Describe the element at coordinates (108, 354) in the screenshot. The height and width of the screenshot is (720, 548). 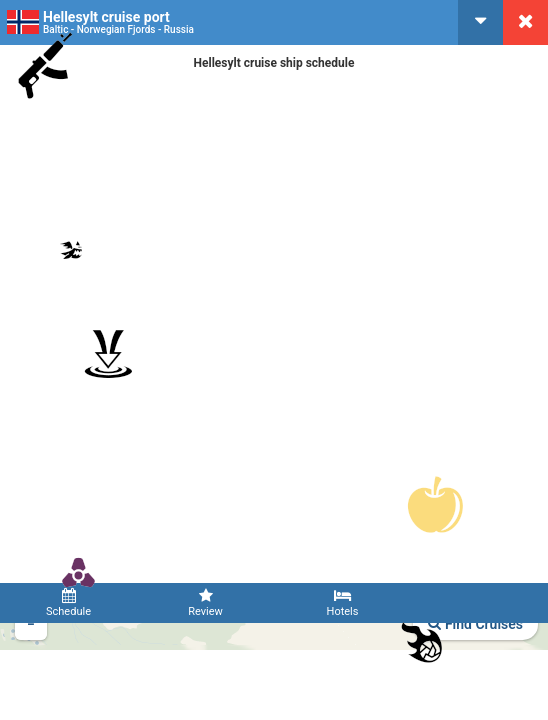
I see `indicates a drop zone or landing point` at that location.